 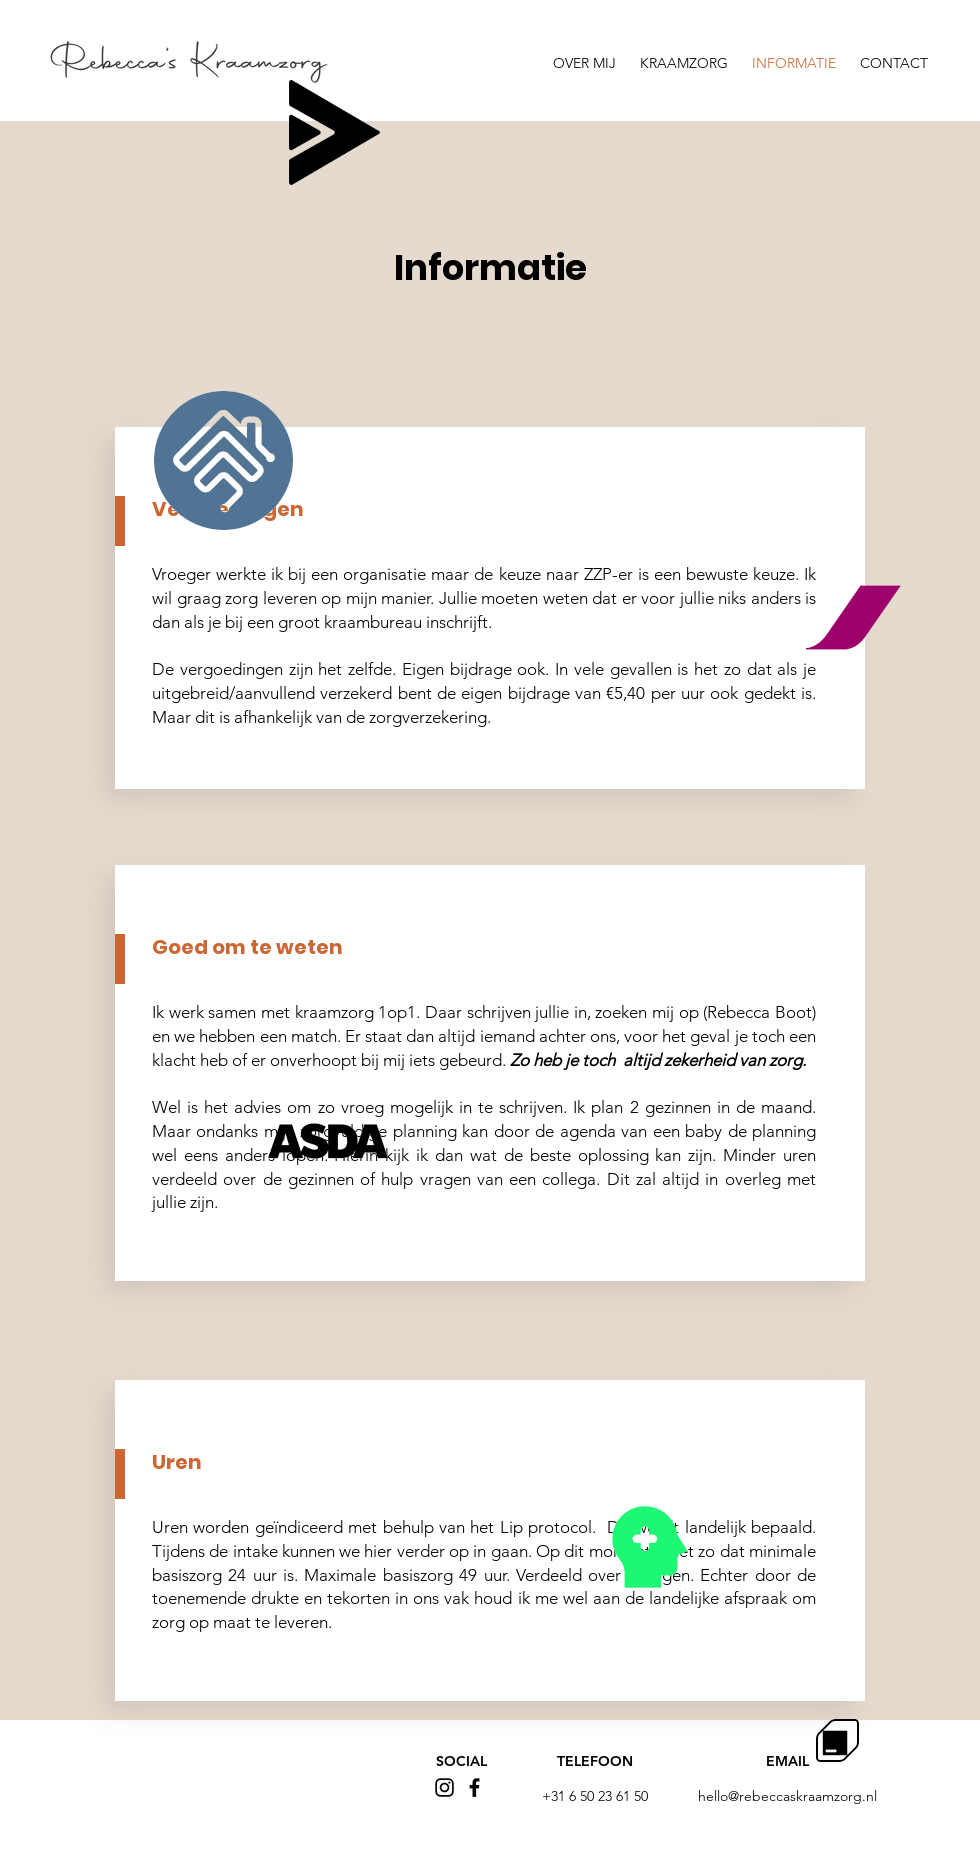 I want to click on open homebridge app settings, so click(x=223, y=460).